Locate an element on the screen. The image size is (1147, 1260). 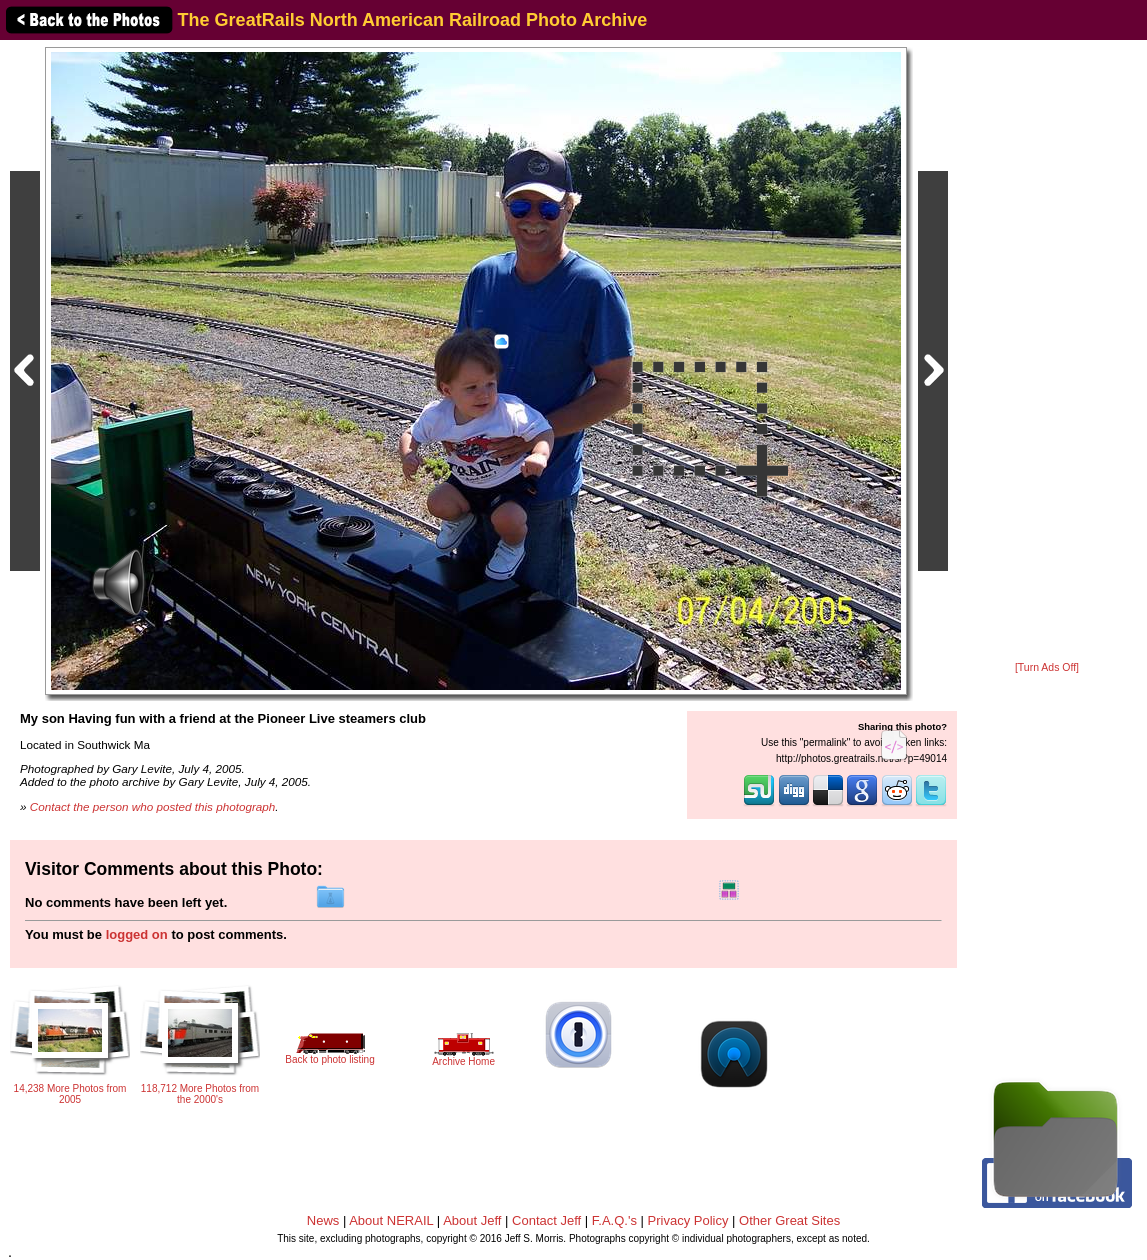
open 1Password to access saved passwords is located at coordinates (578, 1034).